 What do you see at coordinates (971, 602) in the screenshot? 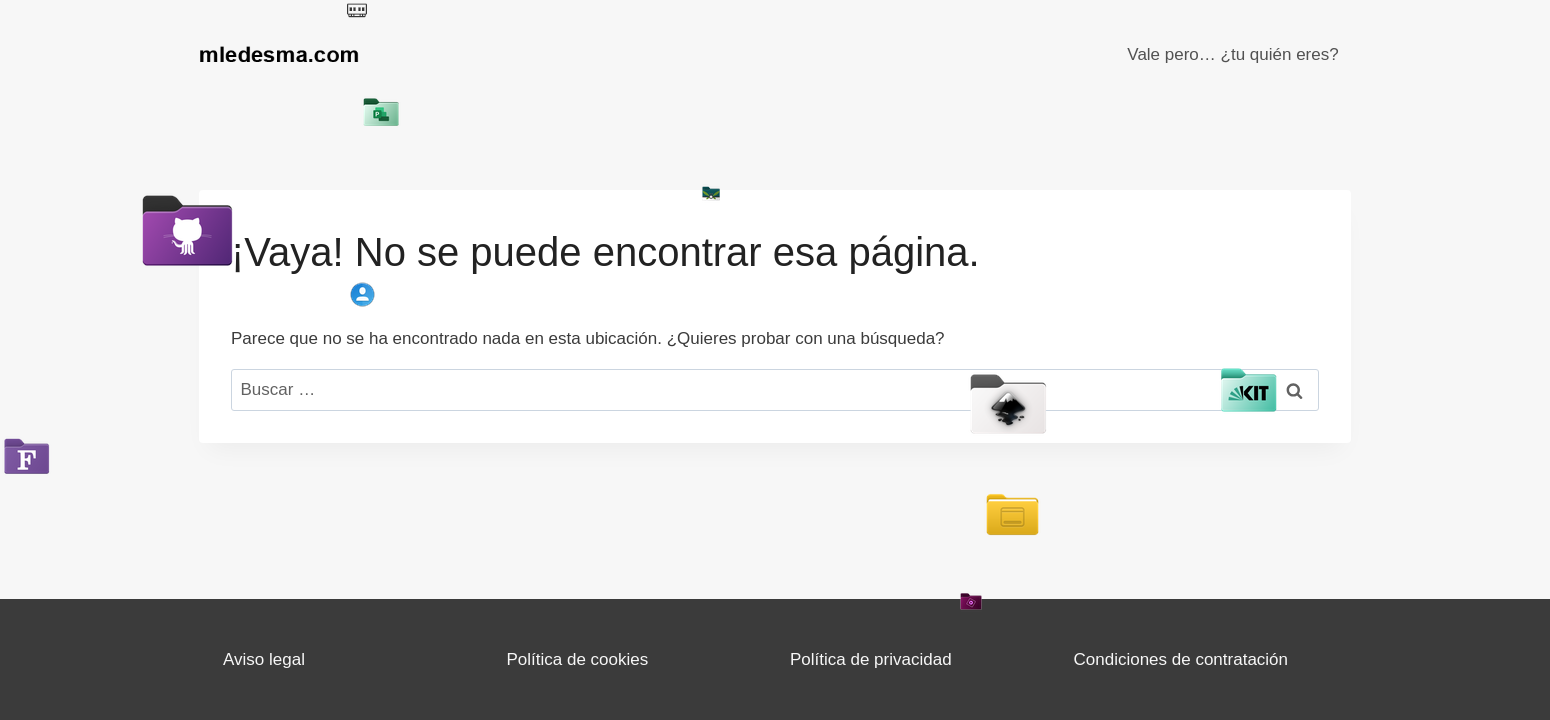
I see `open adobe premiere elements project folder` at bounding box center [971, 602].